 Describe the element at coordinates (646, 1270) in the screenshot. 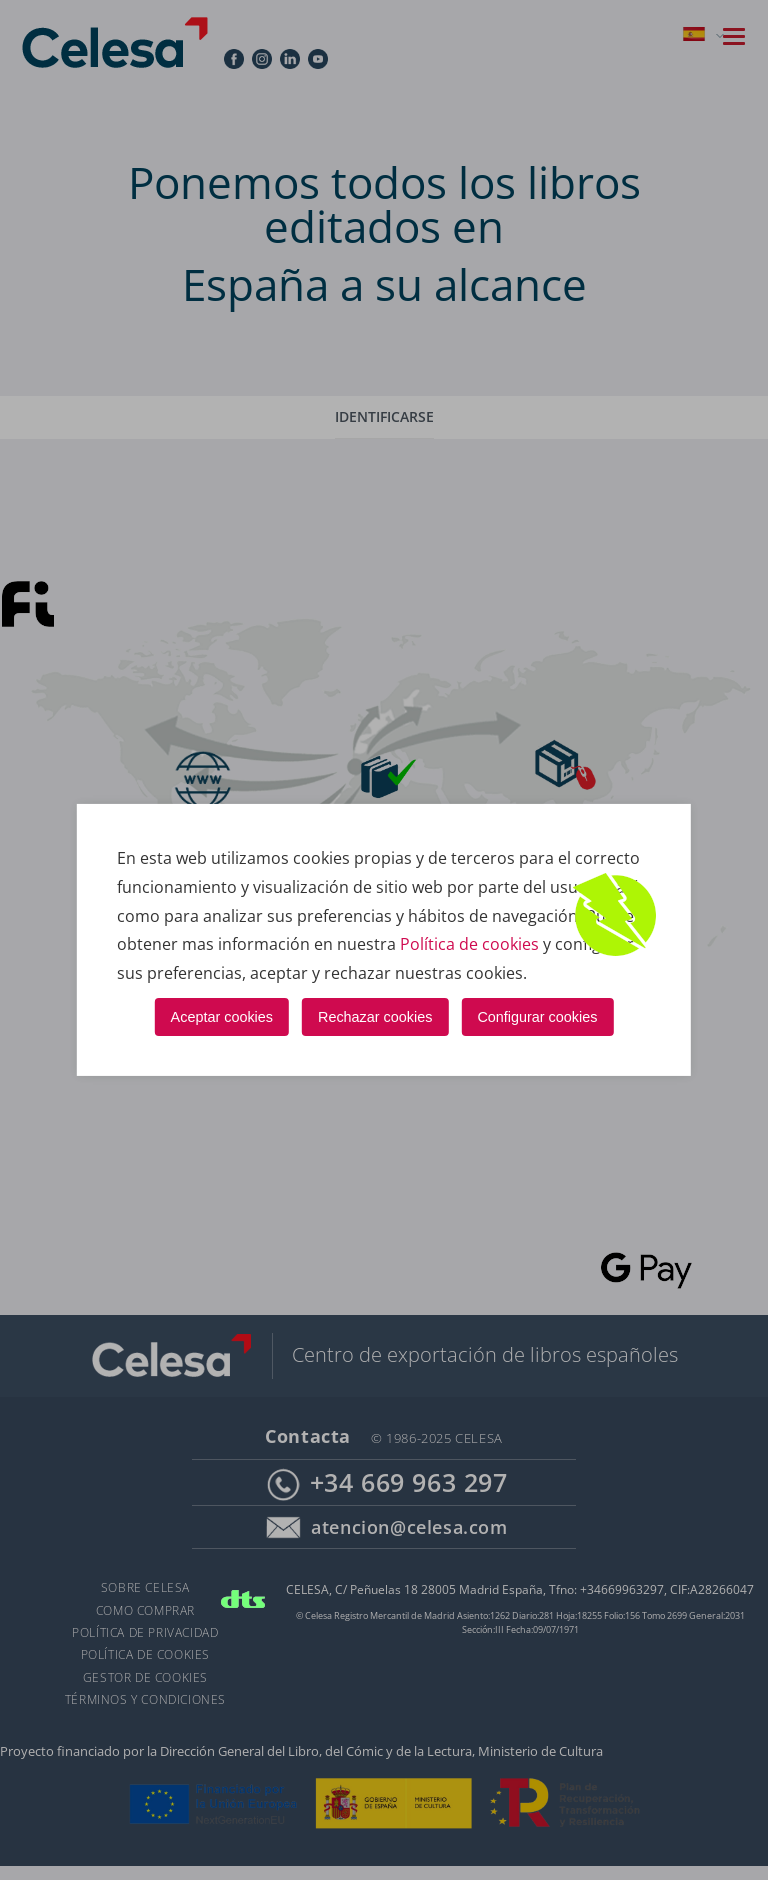

I see `pay with google pay` at that location.